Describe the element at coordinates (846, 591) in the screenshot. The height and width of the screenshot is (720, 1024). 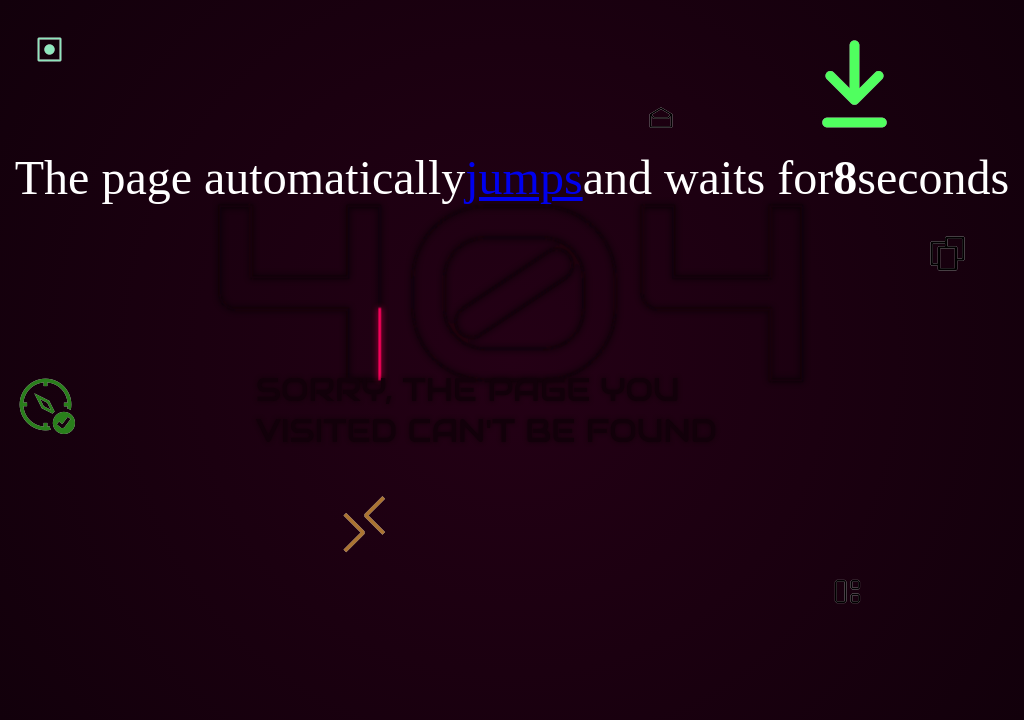
I see `toggle editor layout view` at that location.